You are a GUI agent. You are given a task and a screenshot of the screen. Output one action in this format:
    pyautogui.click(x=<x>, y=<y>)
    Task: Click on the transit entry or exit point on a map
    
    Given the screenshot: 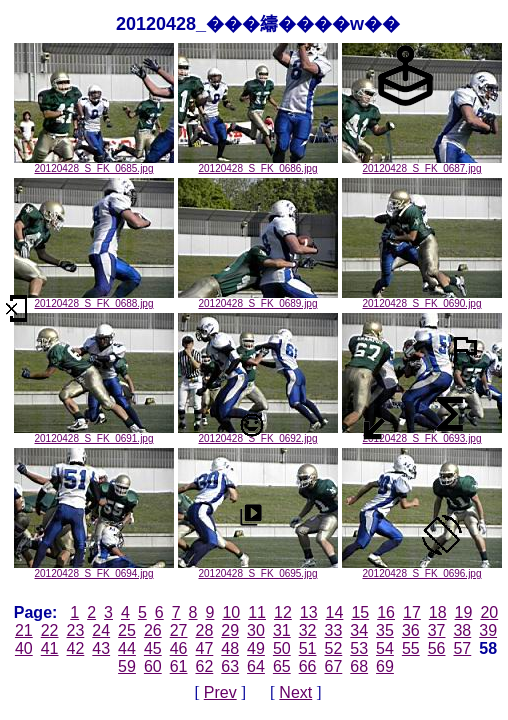 What is the action you would take?
    pyautogui.click(x=374, y=428)
    